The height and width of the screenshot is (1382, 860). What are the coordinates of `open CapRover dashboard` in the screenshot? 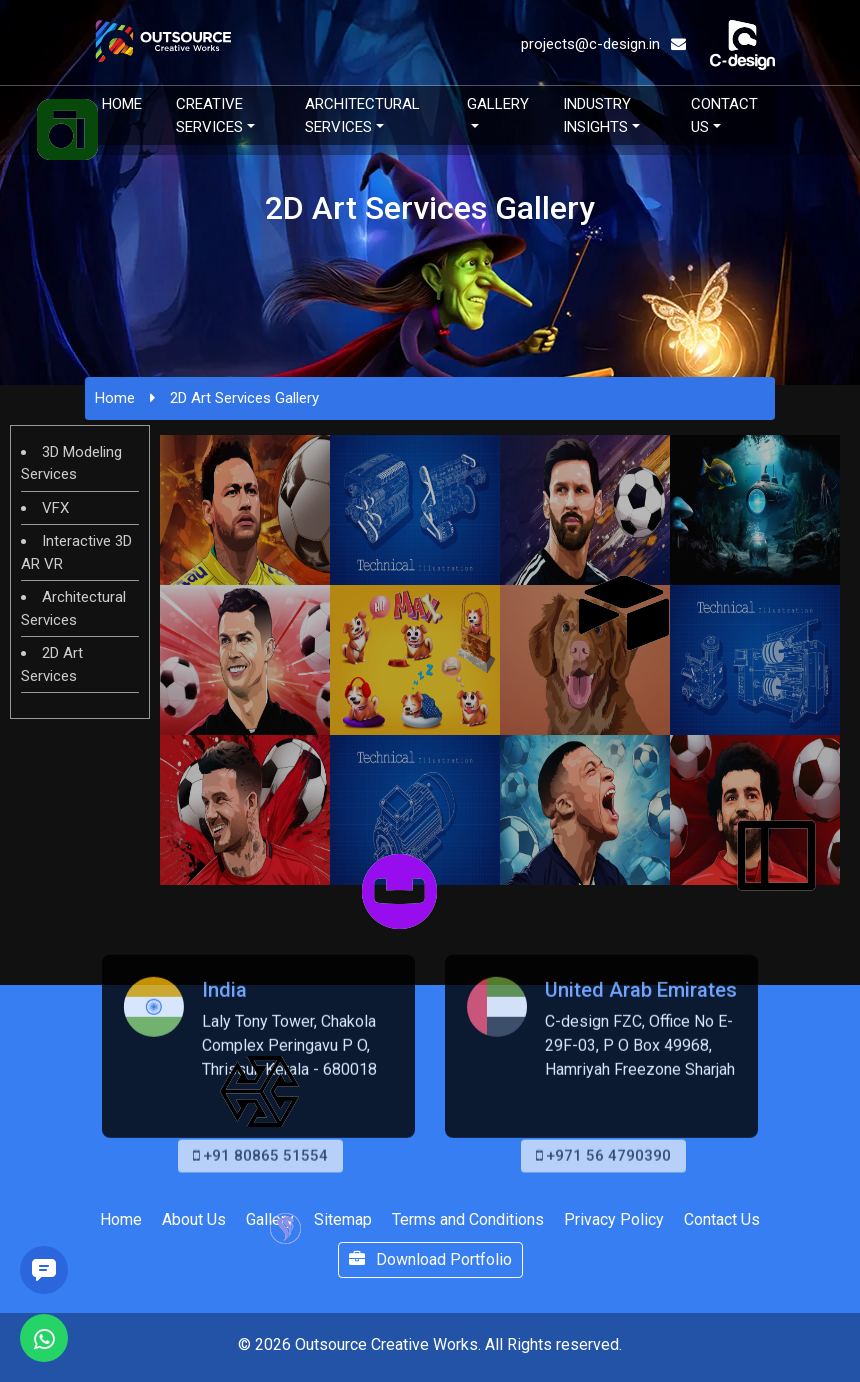 It's located at (285, 1228).